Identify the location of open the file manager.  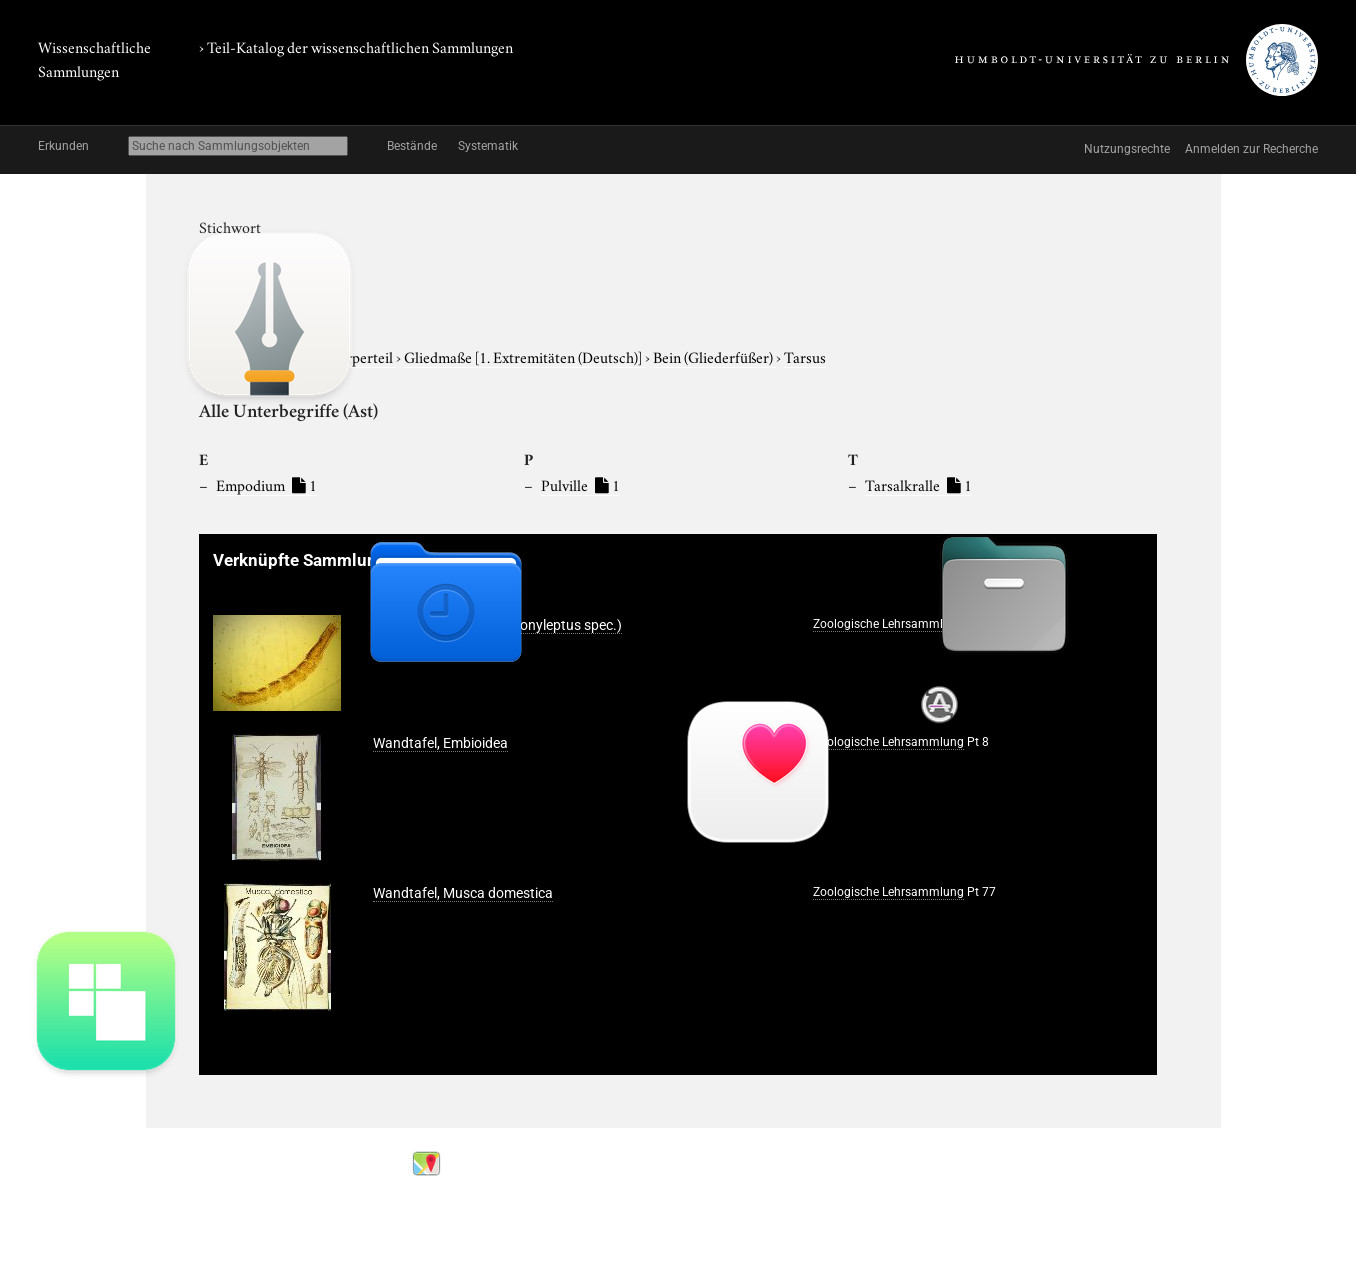
(1004, 594).